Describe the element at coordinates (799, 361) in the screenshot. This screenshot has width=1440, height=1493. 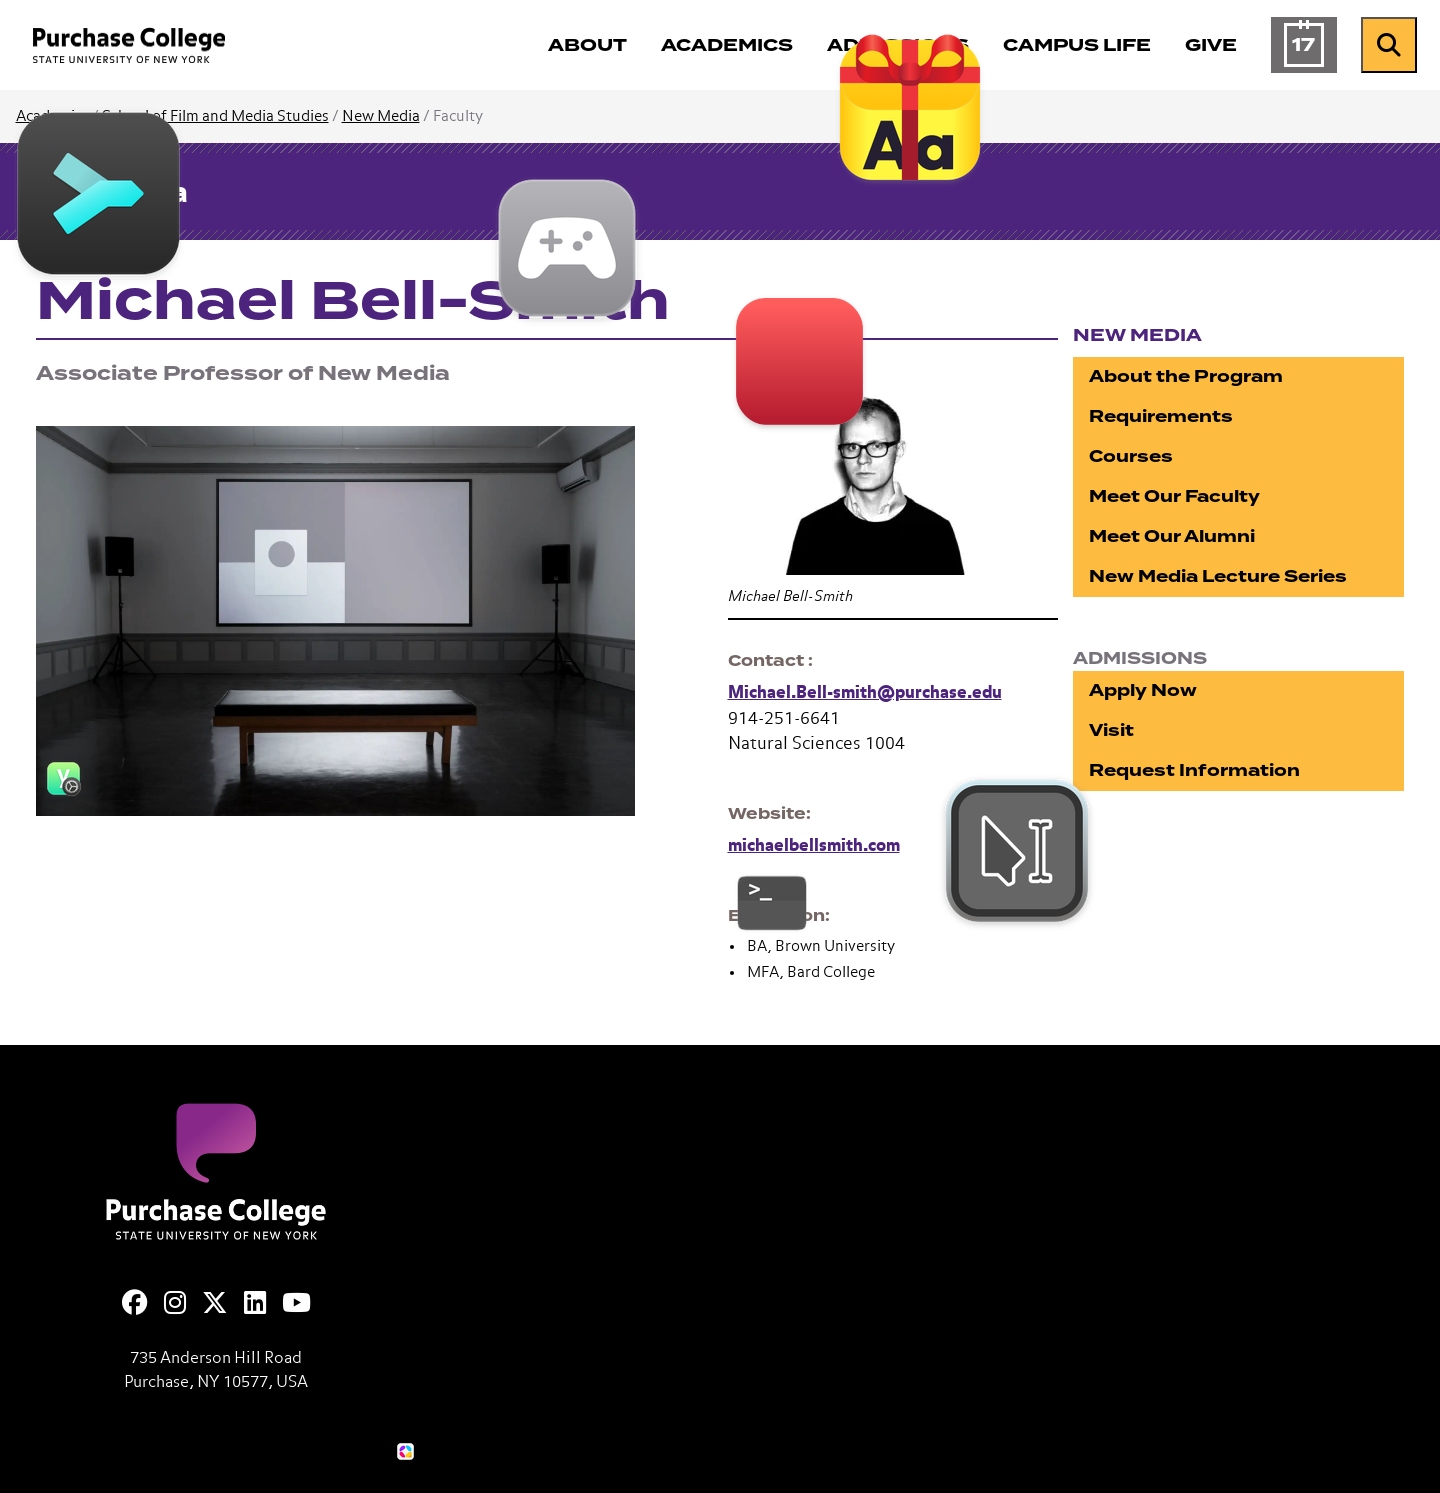
I see `blank app icon template for customization` at that location.